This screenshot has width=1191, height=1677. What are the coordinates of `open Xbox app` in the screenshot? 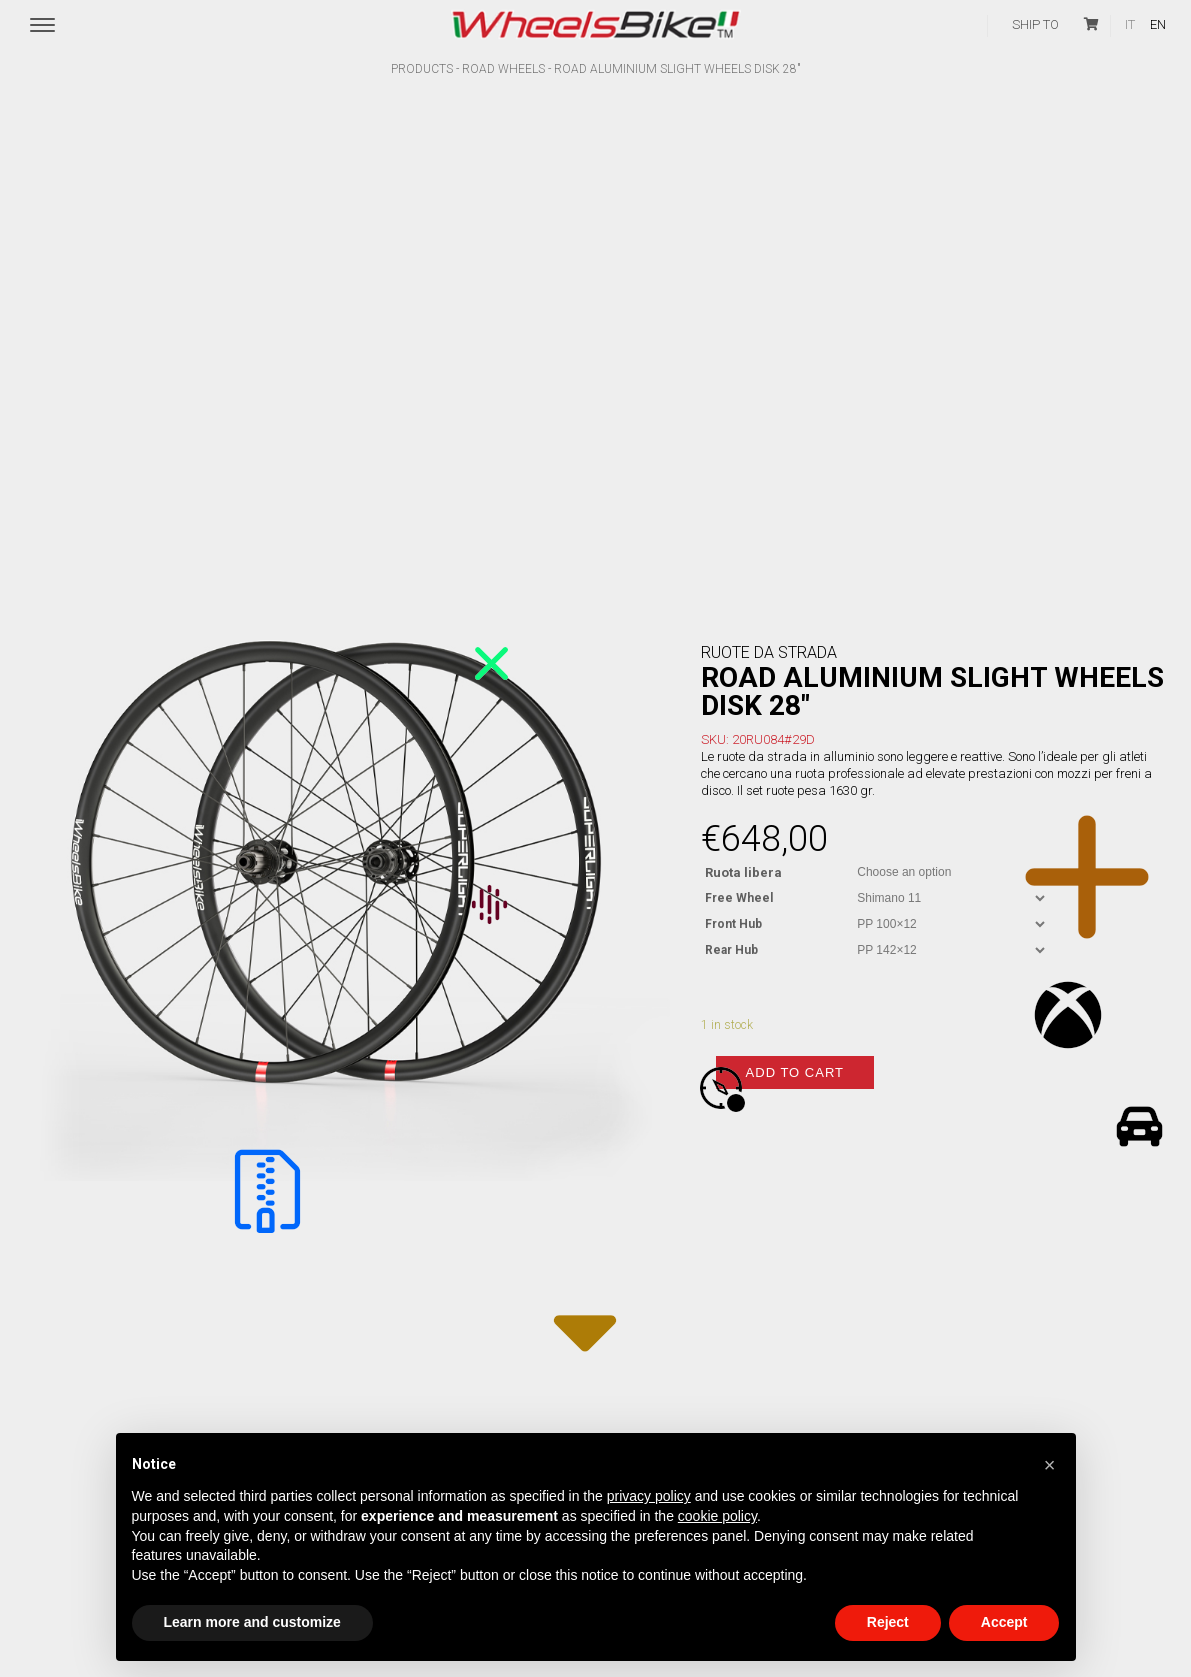 It's located at (1068, 1015).